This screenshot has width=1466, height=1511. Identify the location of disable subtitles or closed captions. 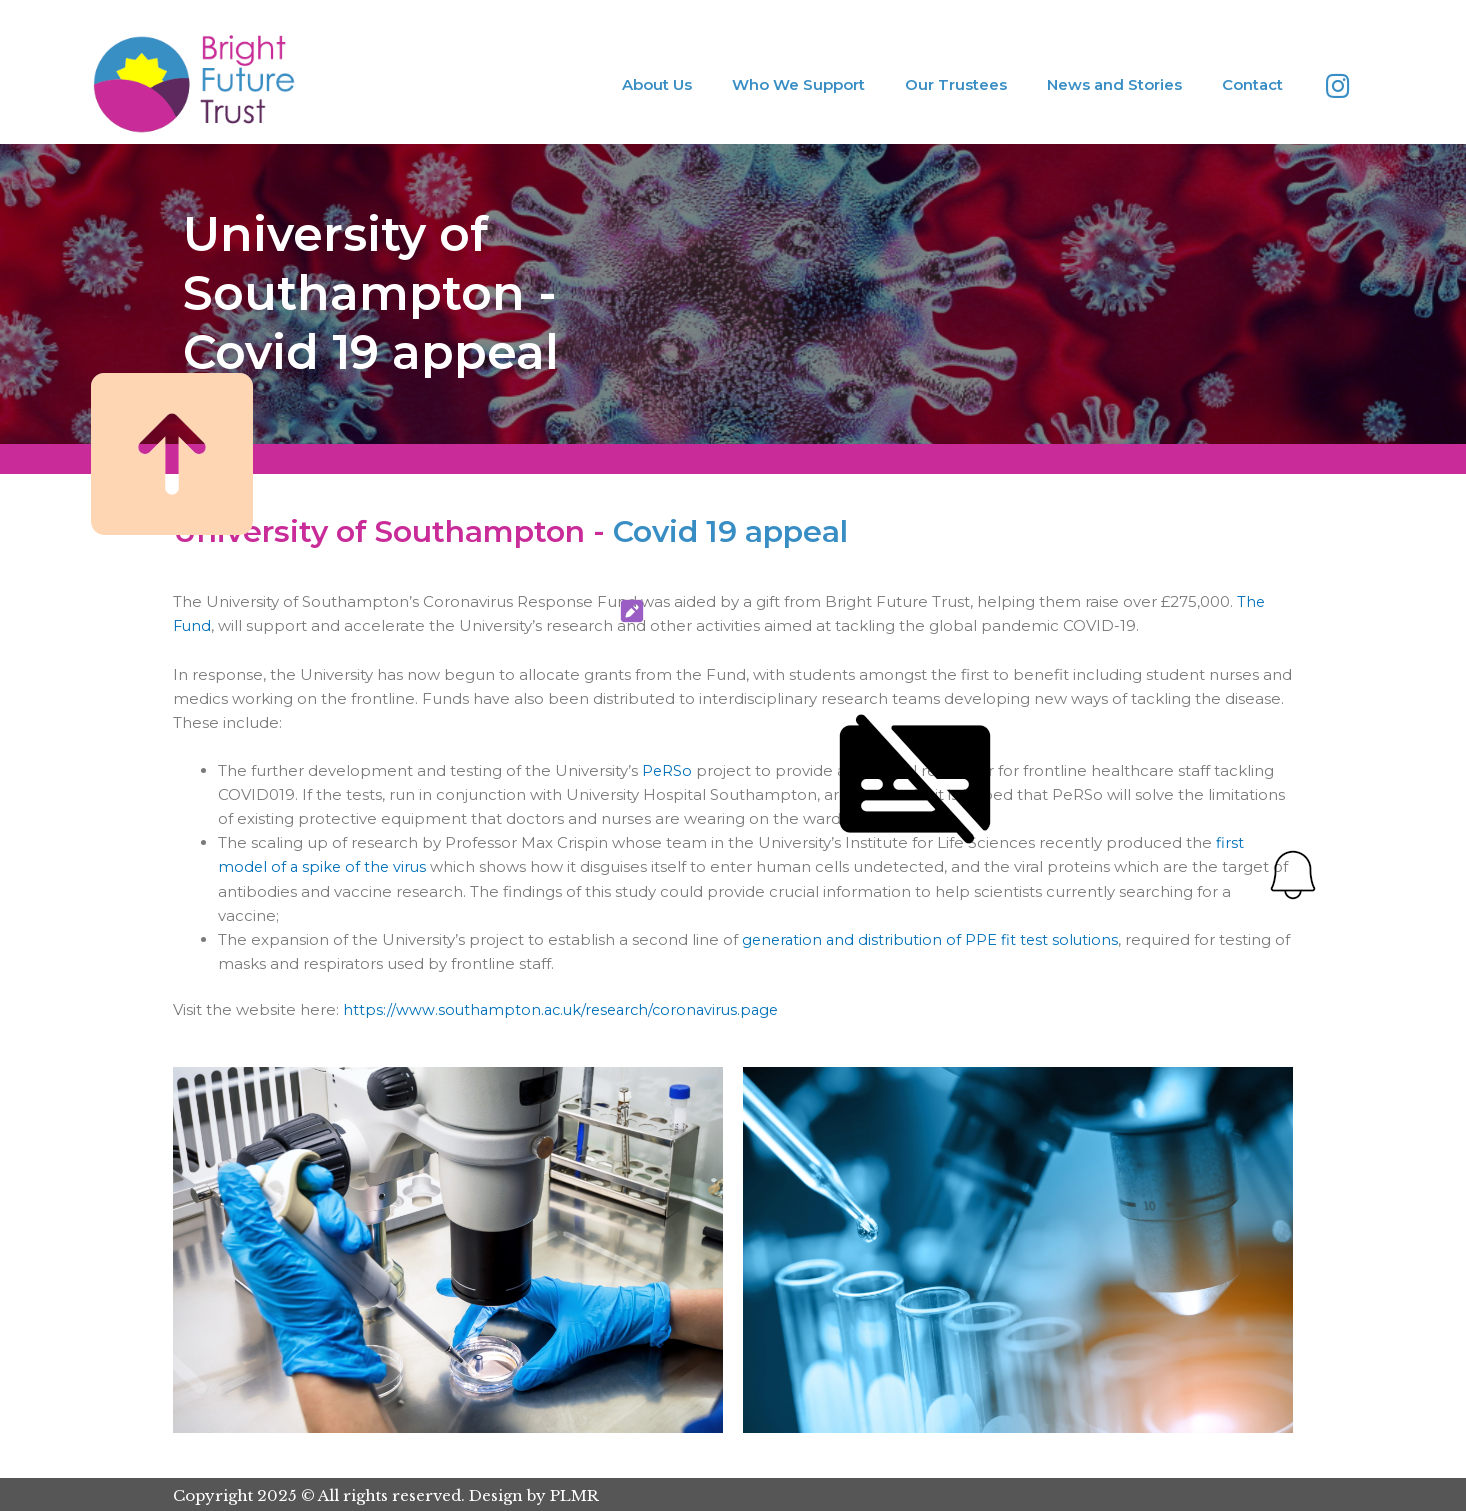
(915, 779).